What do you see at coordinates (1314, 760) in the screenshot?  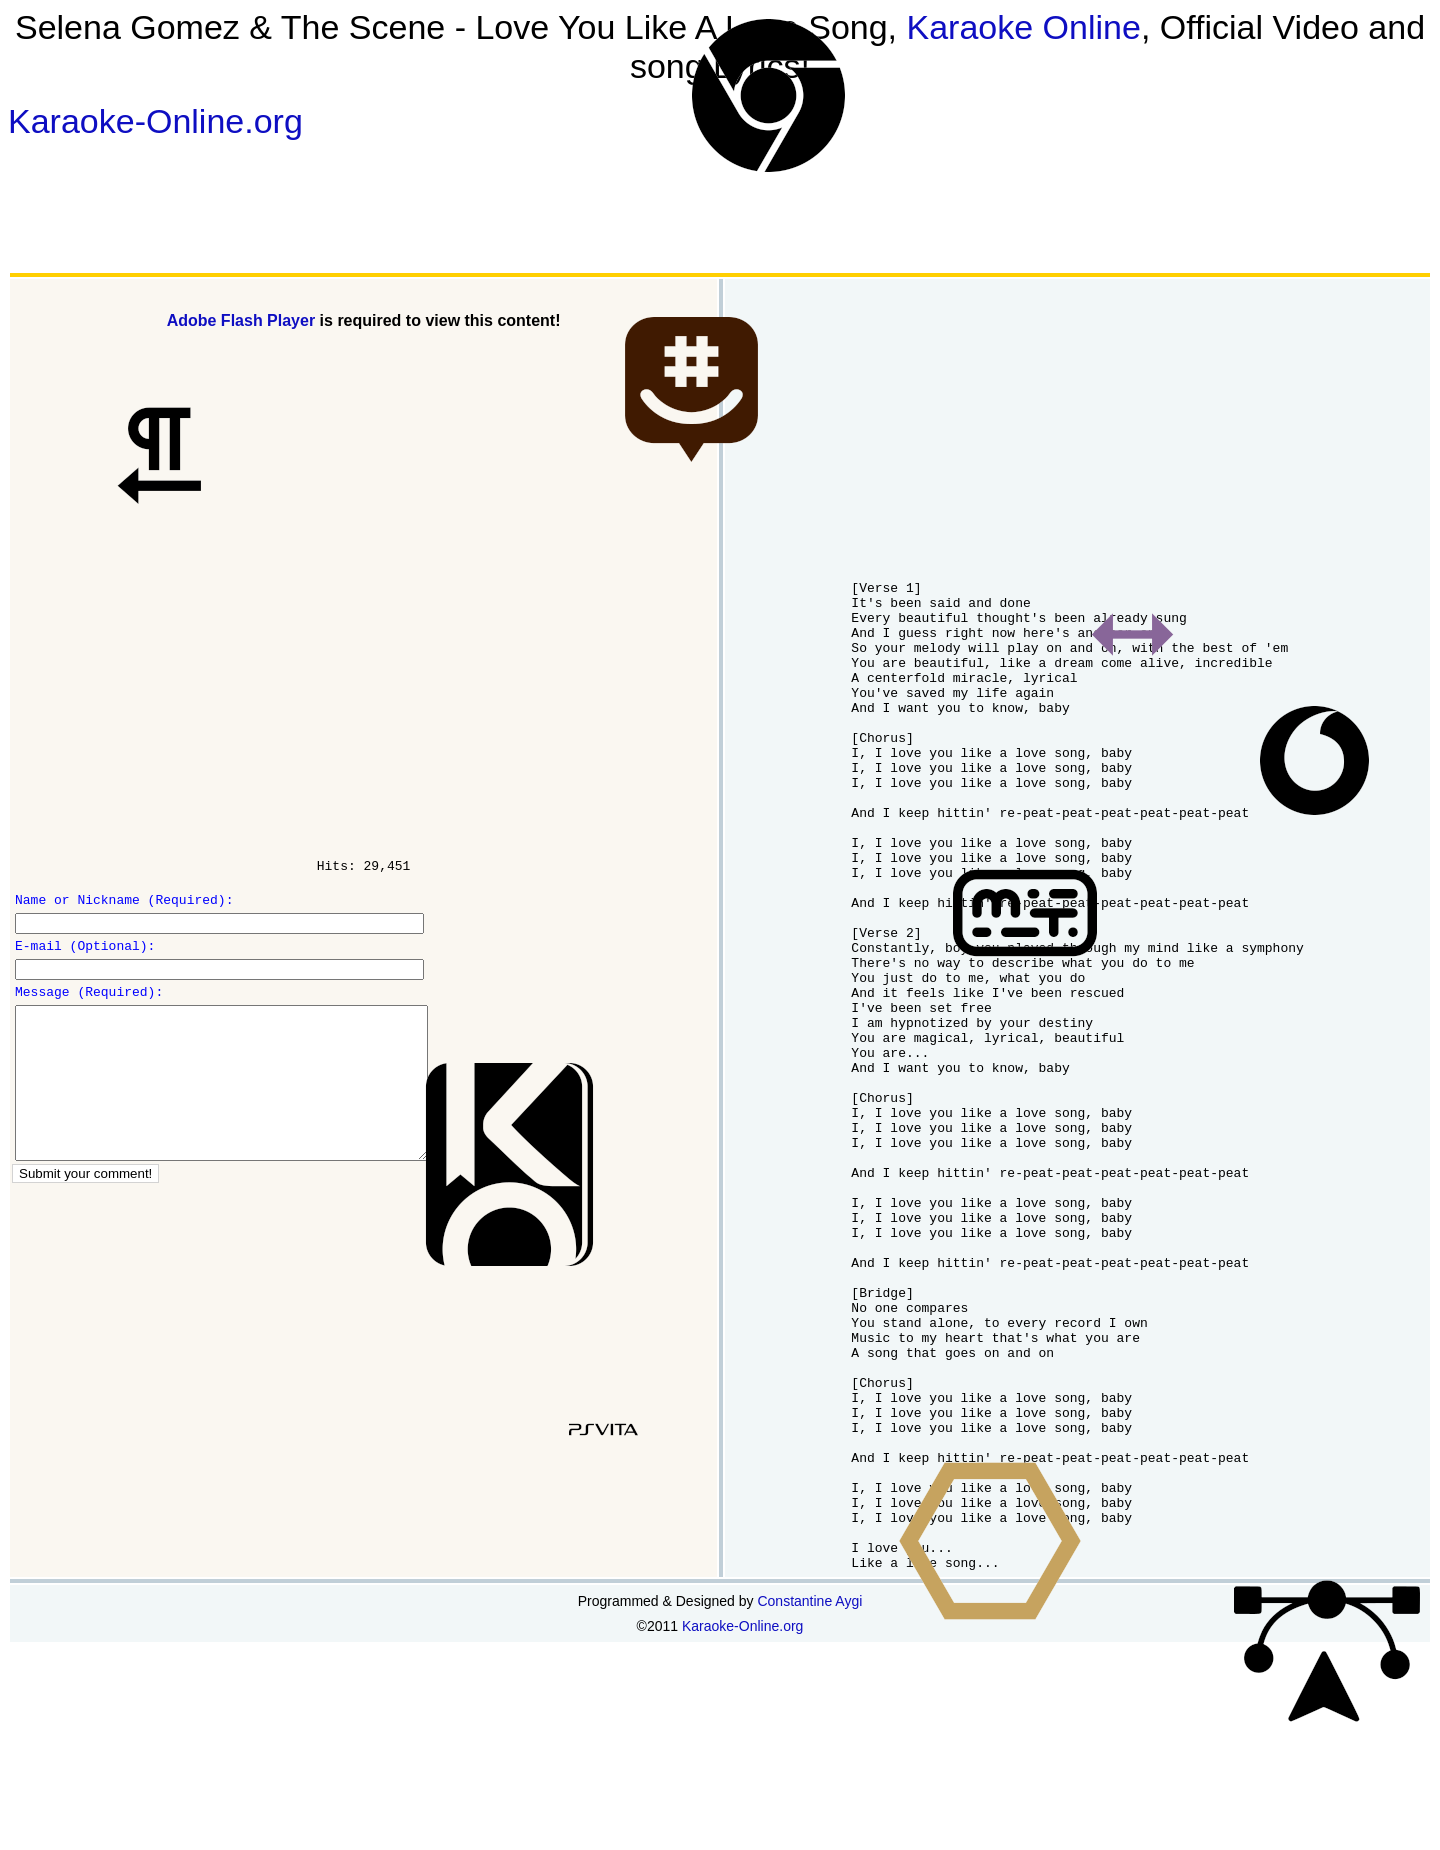 I see `vodafone app or service` at bounding box center [1314, 760].